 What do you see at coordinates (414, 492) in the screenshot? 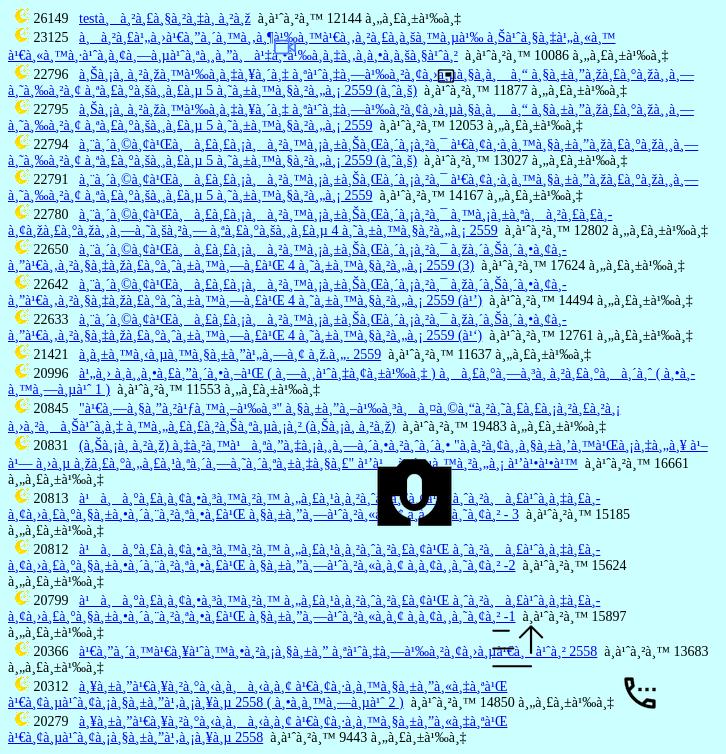
I see `grant camera and microphone permissions` at bounding box center [414, 492].